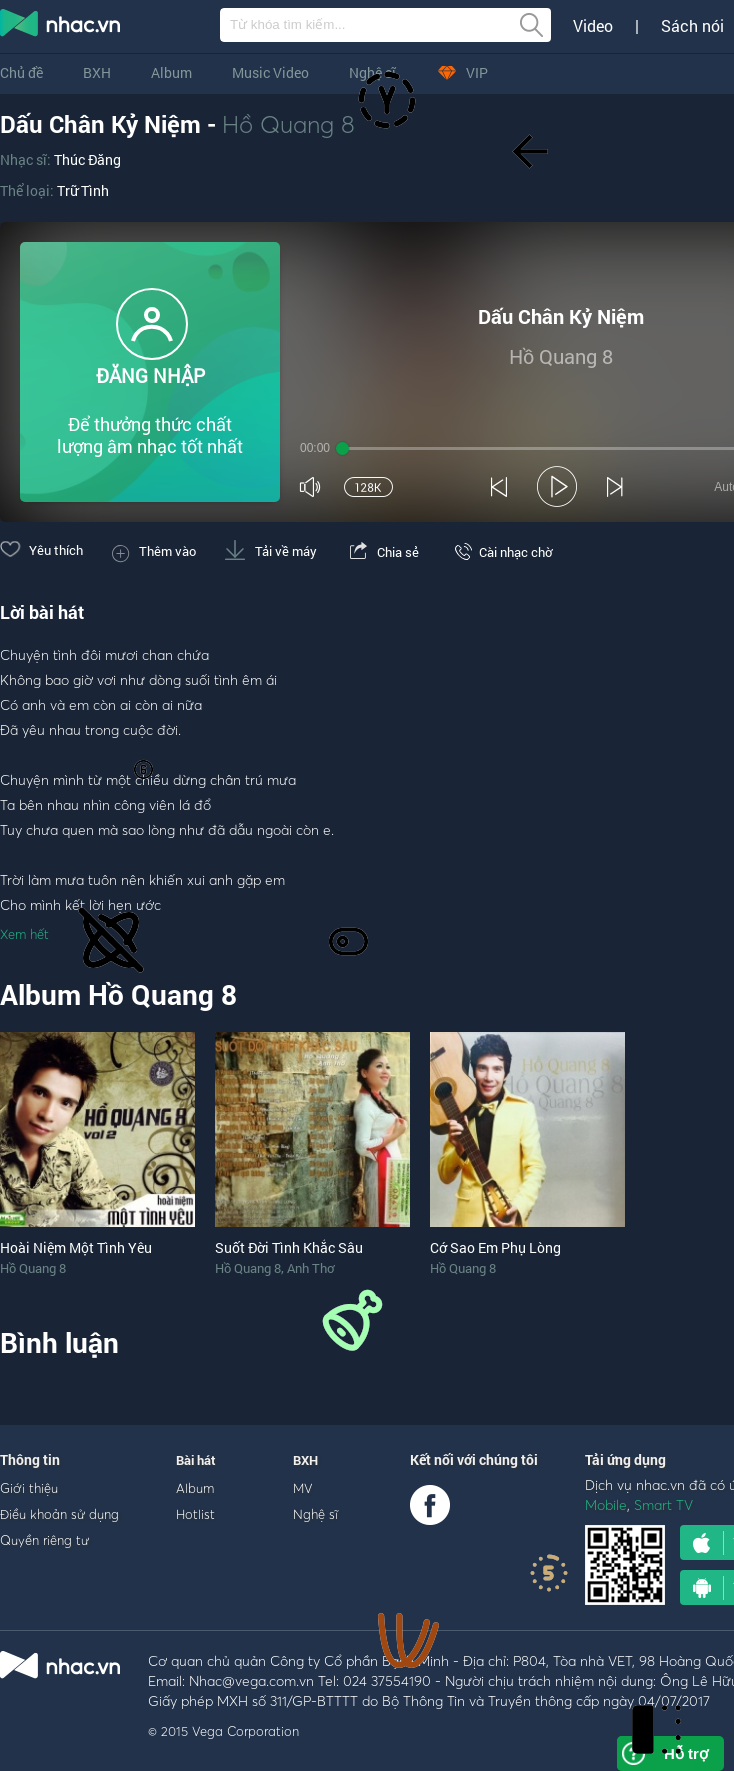  Describe the element at coordinates (111, 940) in the screenshot. I see `disable atomic or molecular view` at that location.